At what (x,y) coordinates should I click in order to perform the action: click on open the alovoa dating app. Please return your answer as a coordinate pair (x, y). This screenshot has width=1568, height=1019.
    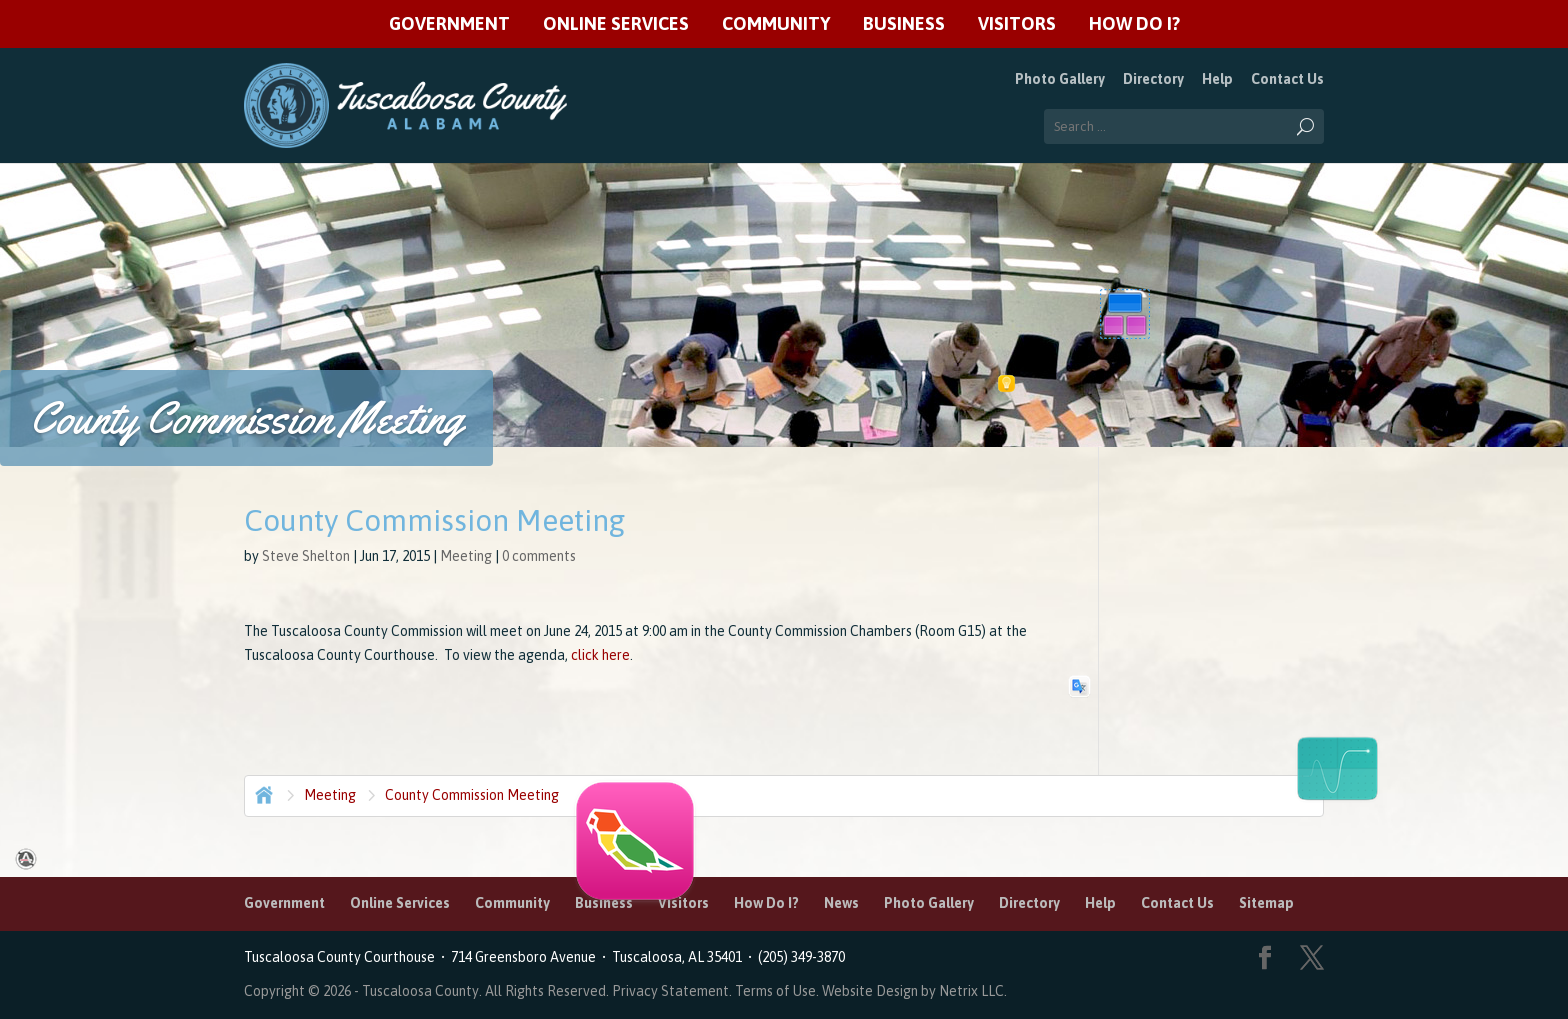
    Looking at the image, I should click on (635, 841).